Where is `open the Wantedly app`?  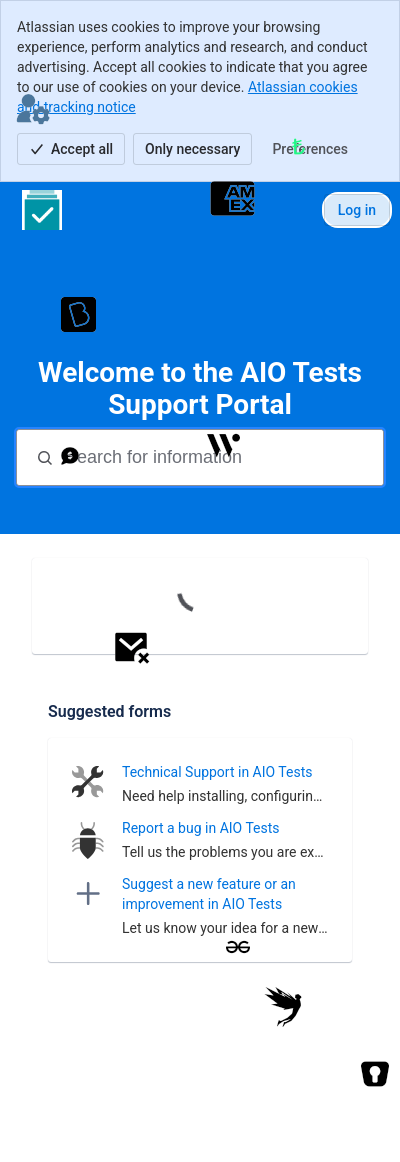 open the Wantedly app is located at coordinates (223, 445).